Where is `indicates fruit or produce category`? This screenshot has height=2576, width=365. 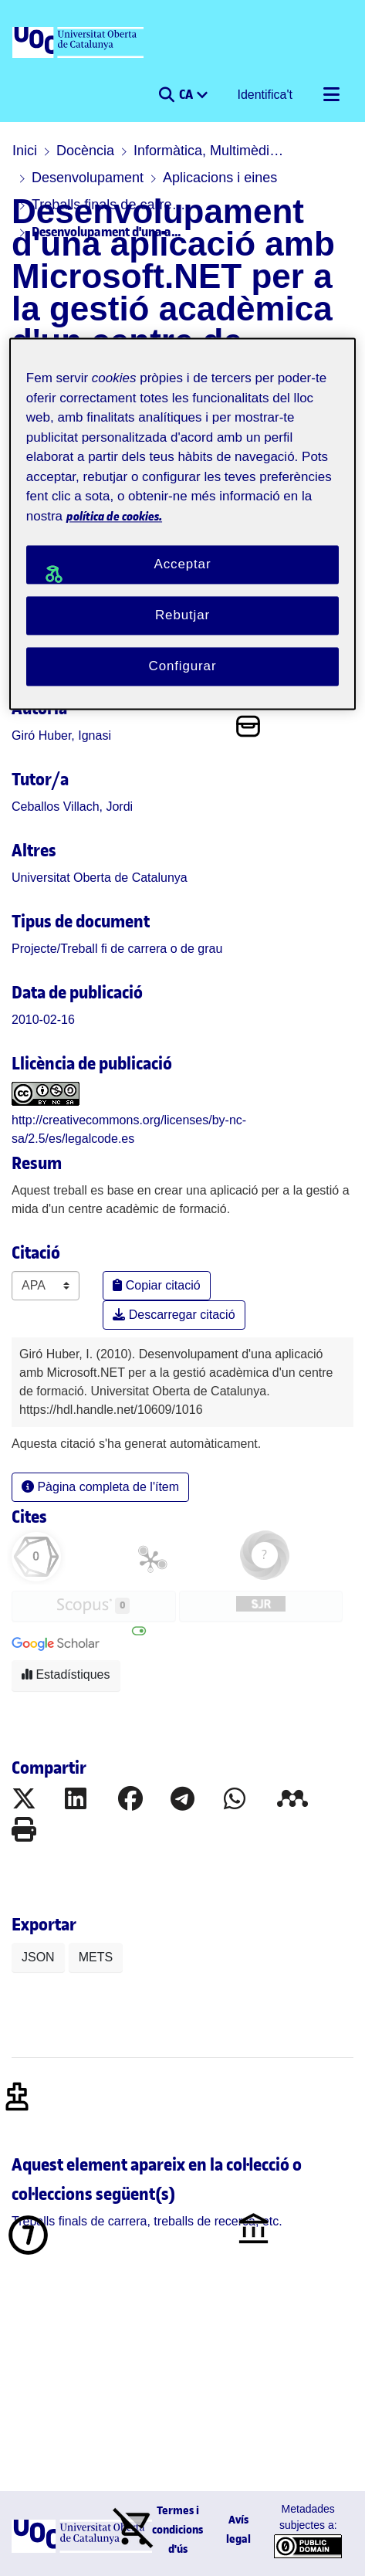 indicates fruit or produce category is located at coordinates (54, 574).